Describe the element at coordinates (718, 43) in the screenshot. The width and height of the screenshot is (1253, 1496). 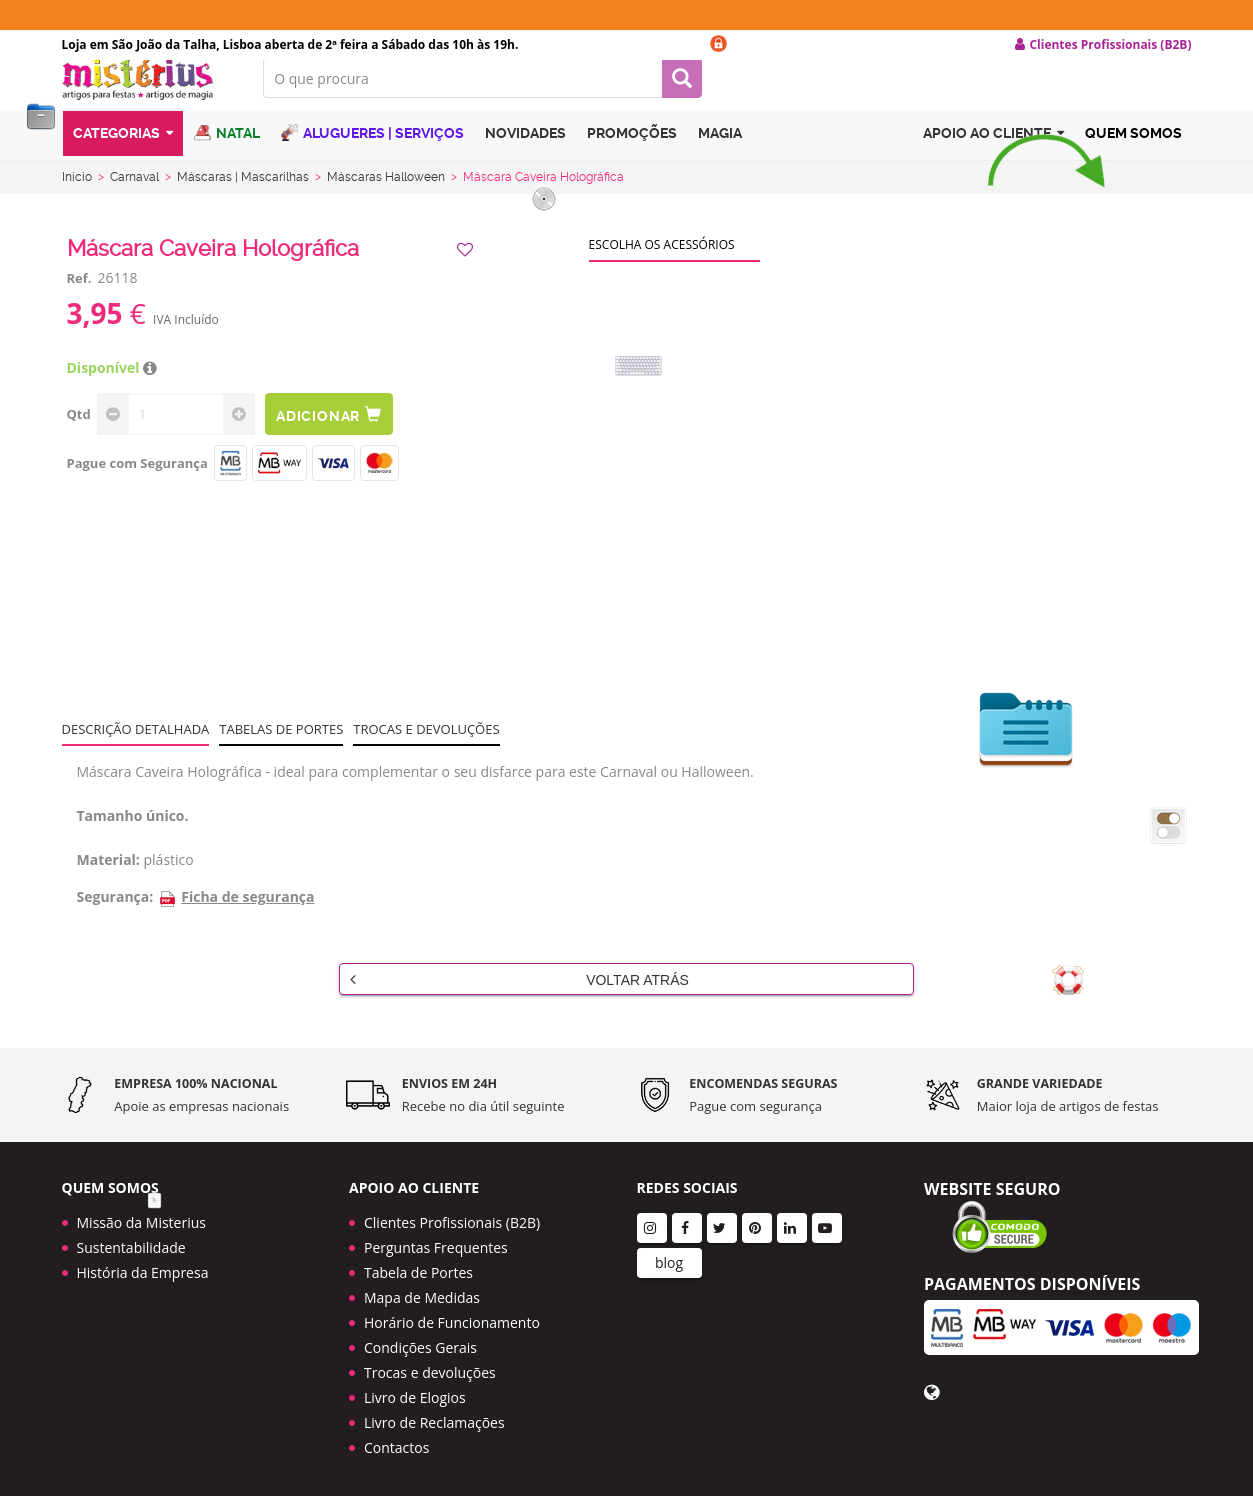
I see `lock the screen` at that location.